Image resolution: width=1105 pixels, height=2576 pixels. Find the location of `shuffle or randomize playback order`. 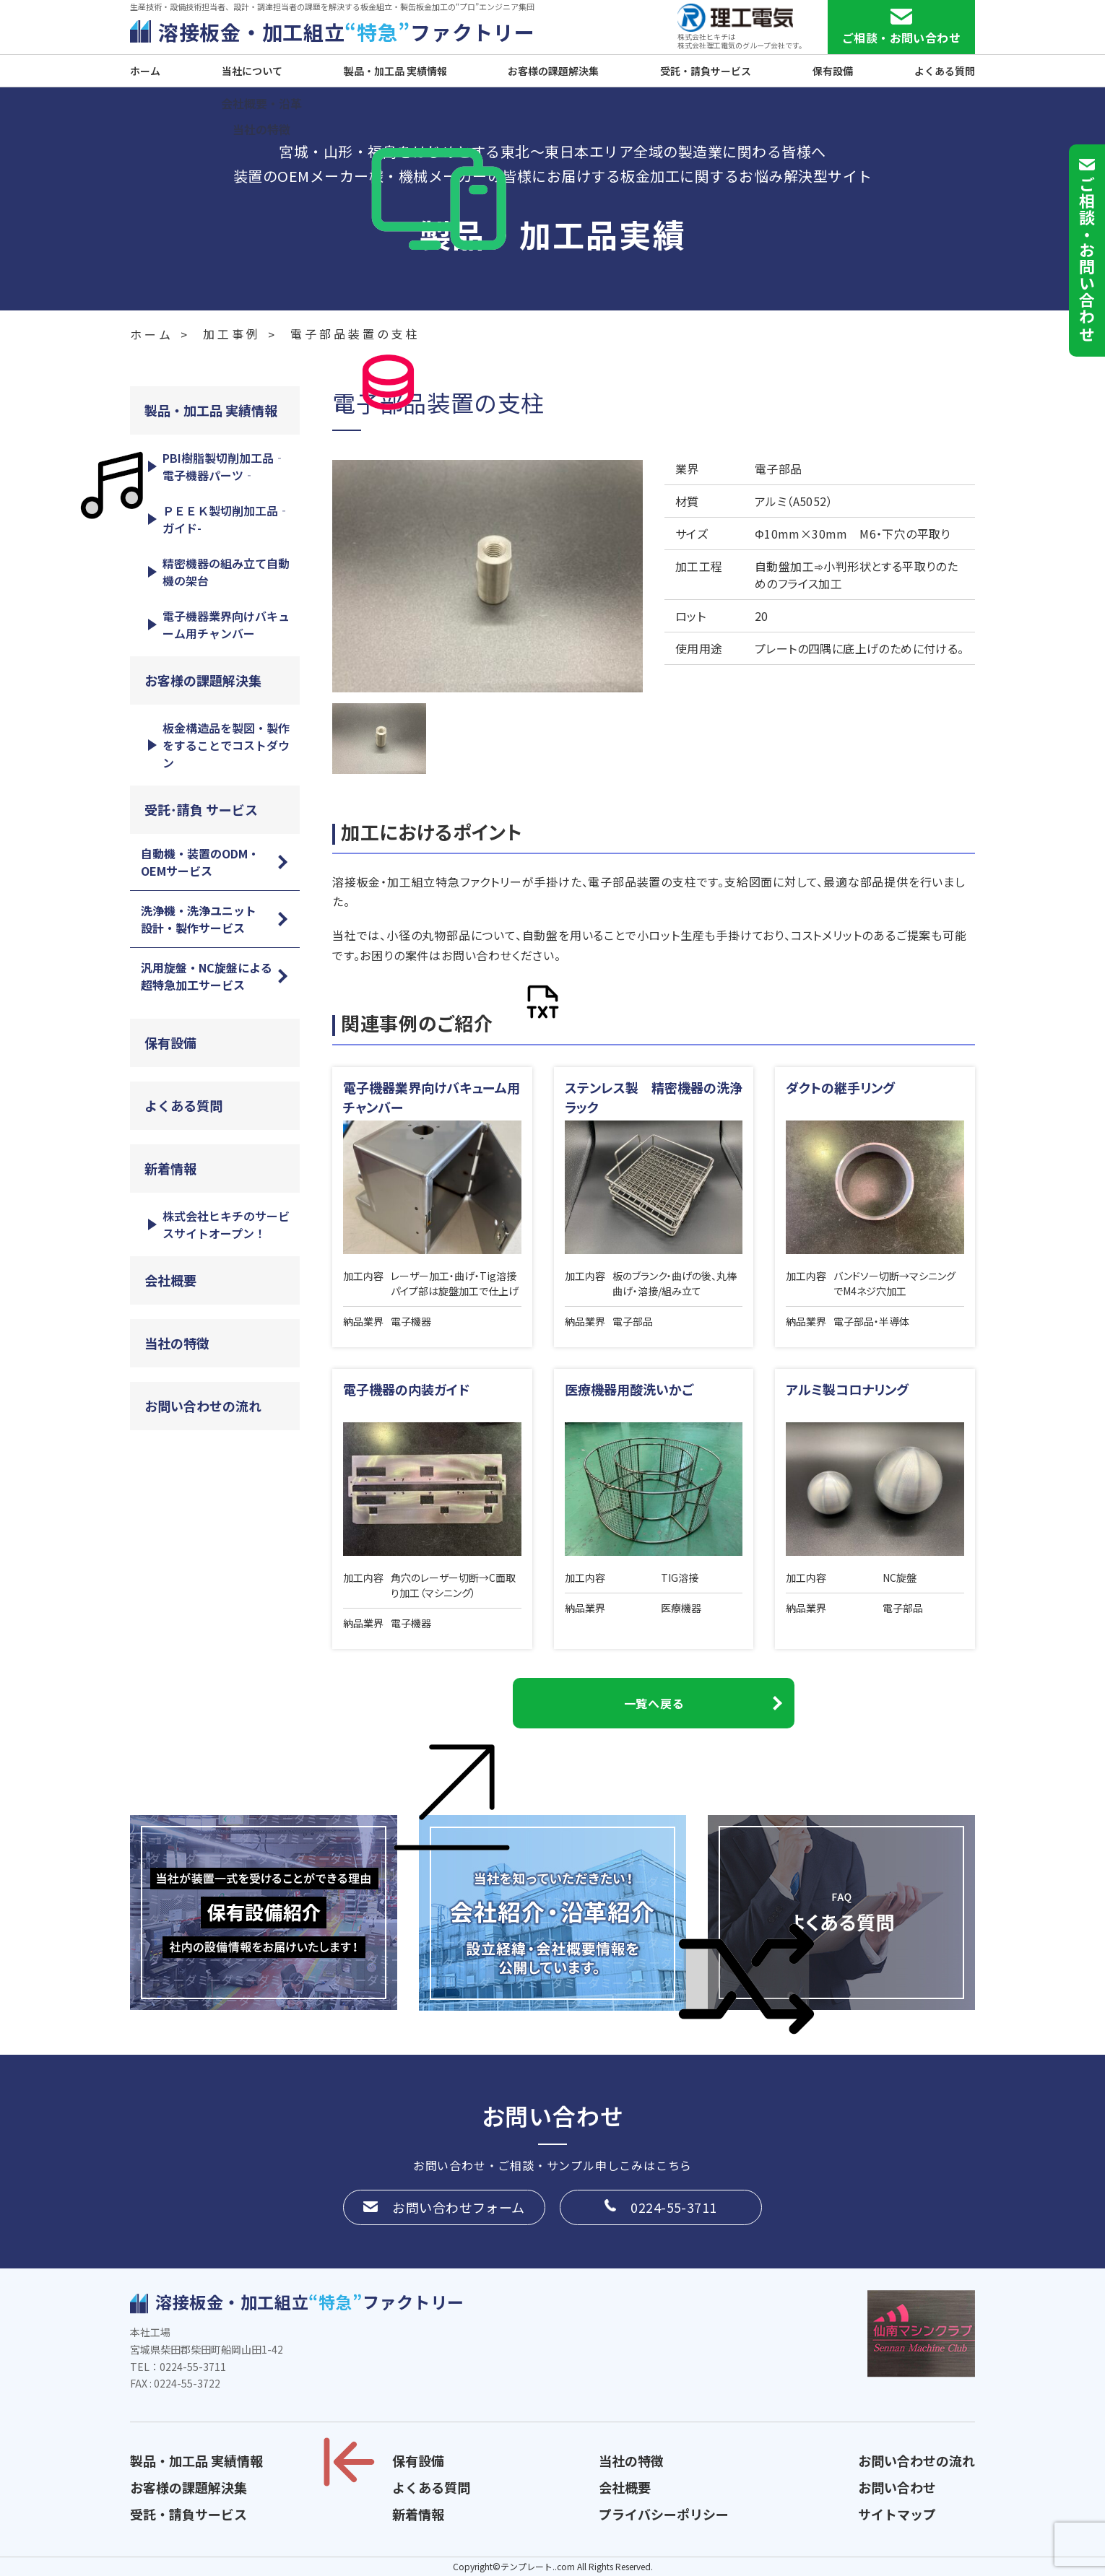

shuffle or randomize playback order is located at coordinates (744, 1979).